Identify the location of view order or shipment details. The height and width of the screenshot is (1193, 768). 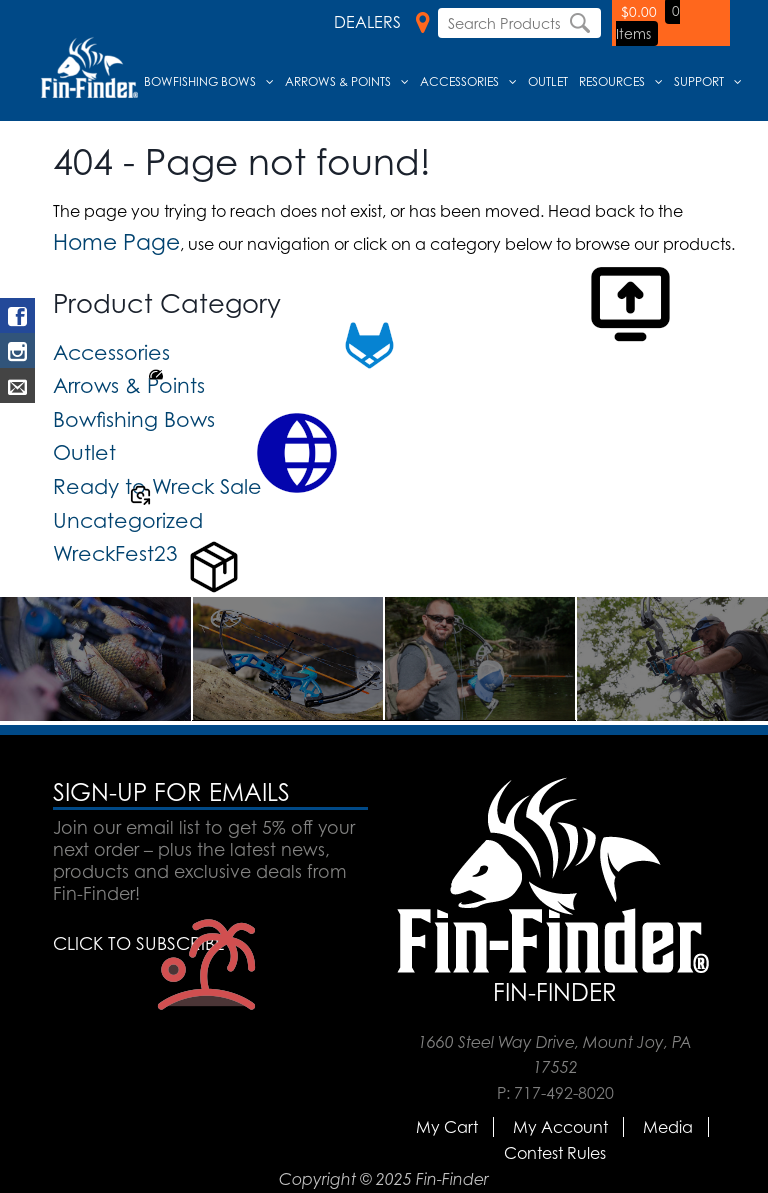
(214, 567).